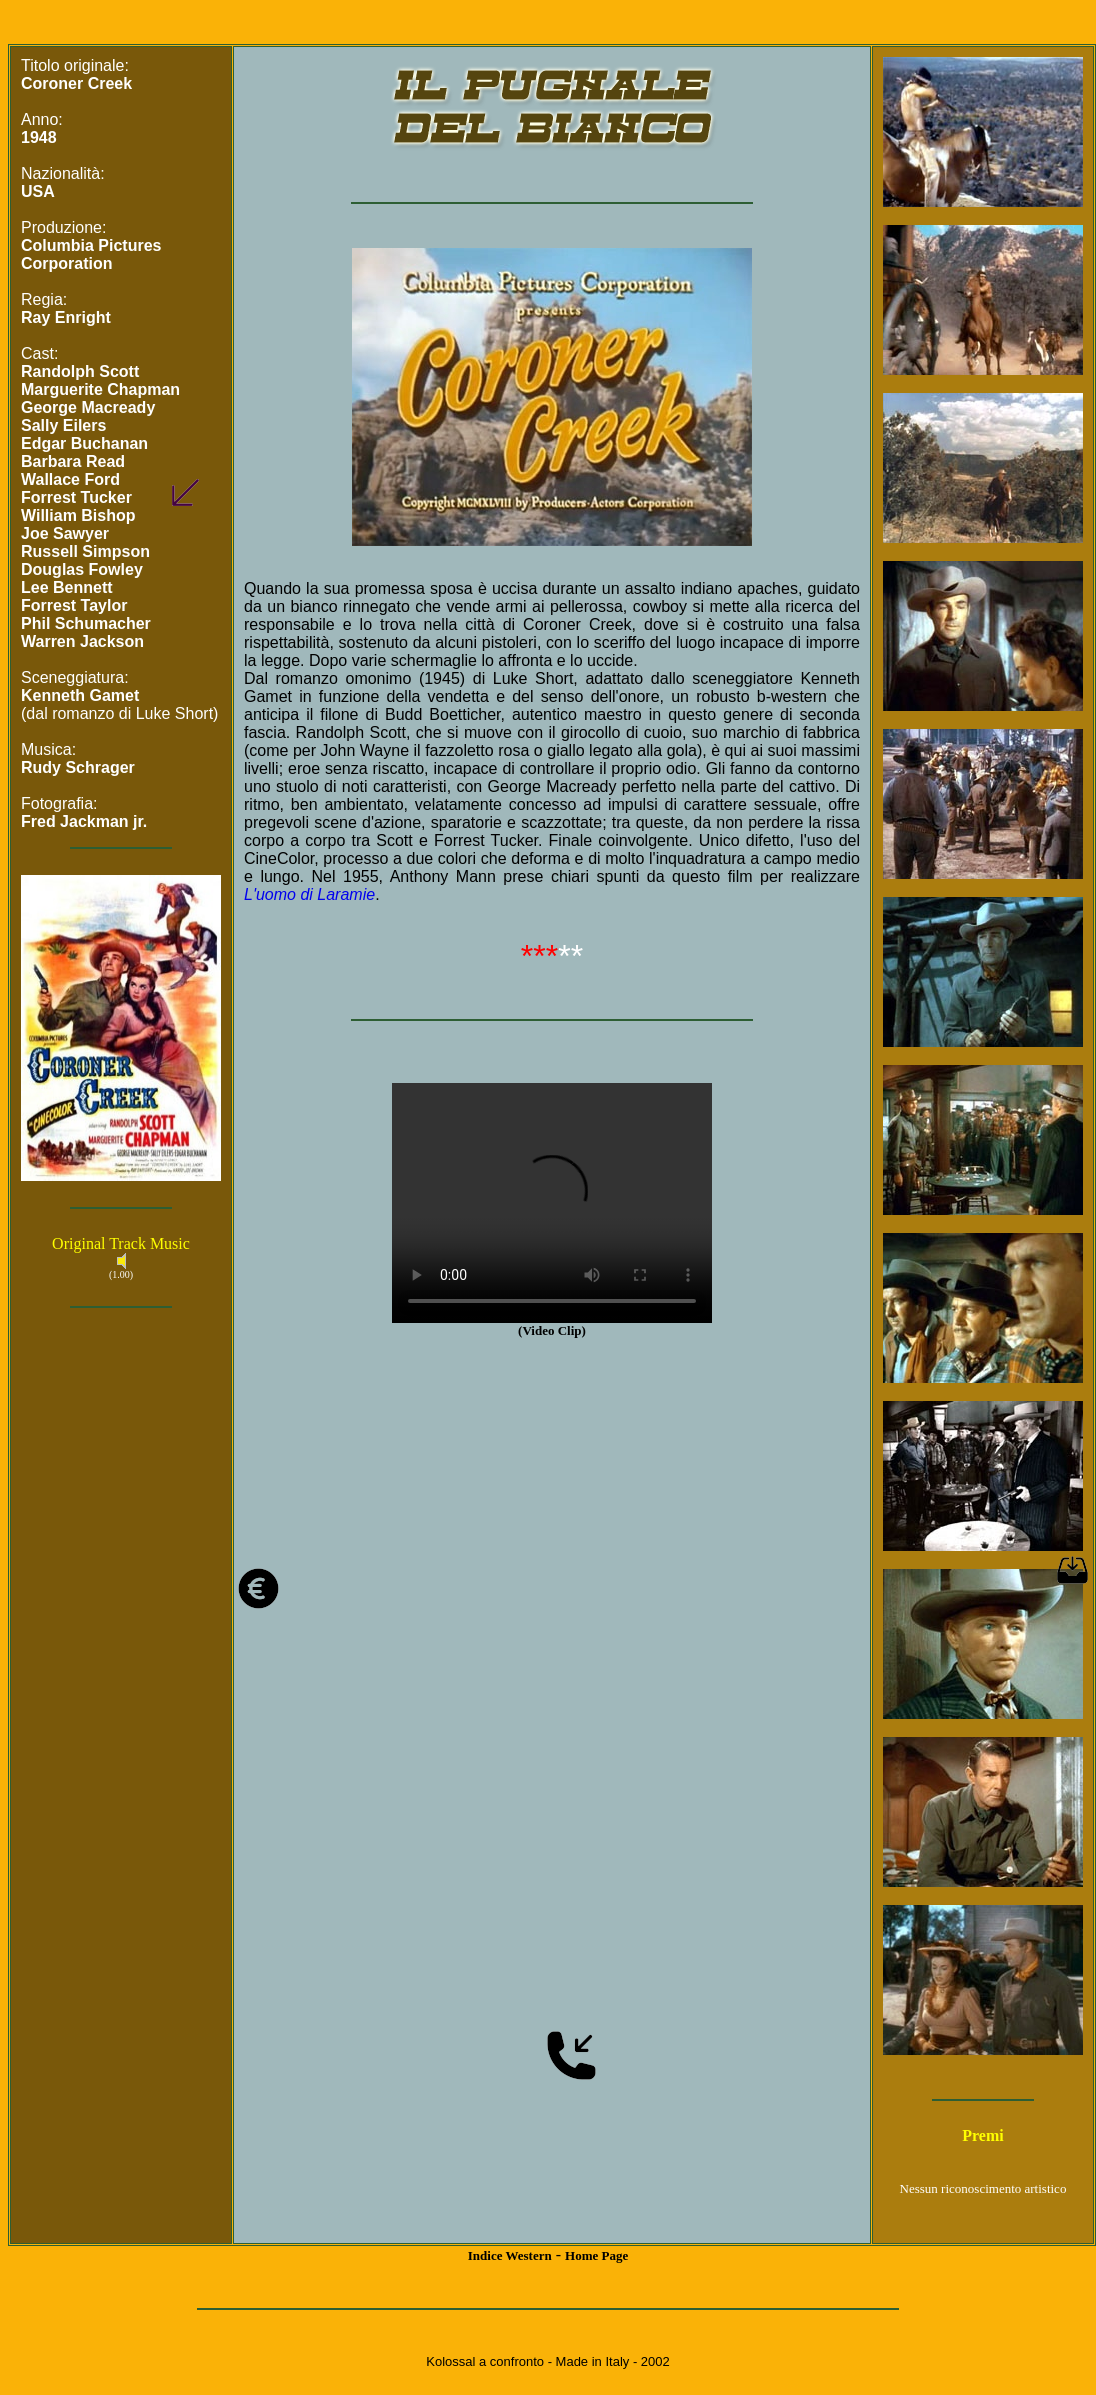  I want to click on download to inbox, so click(1072, 1570).